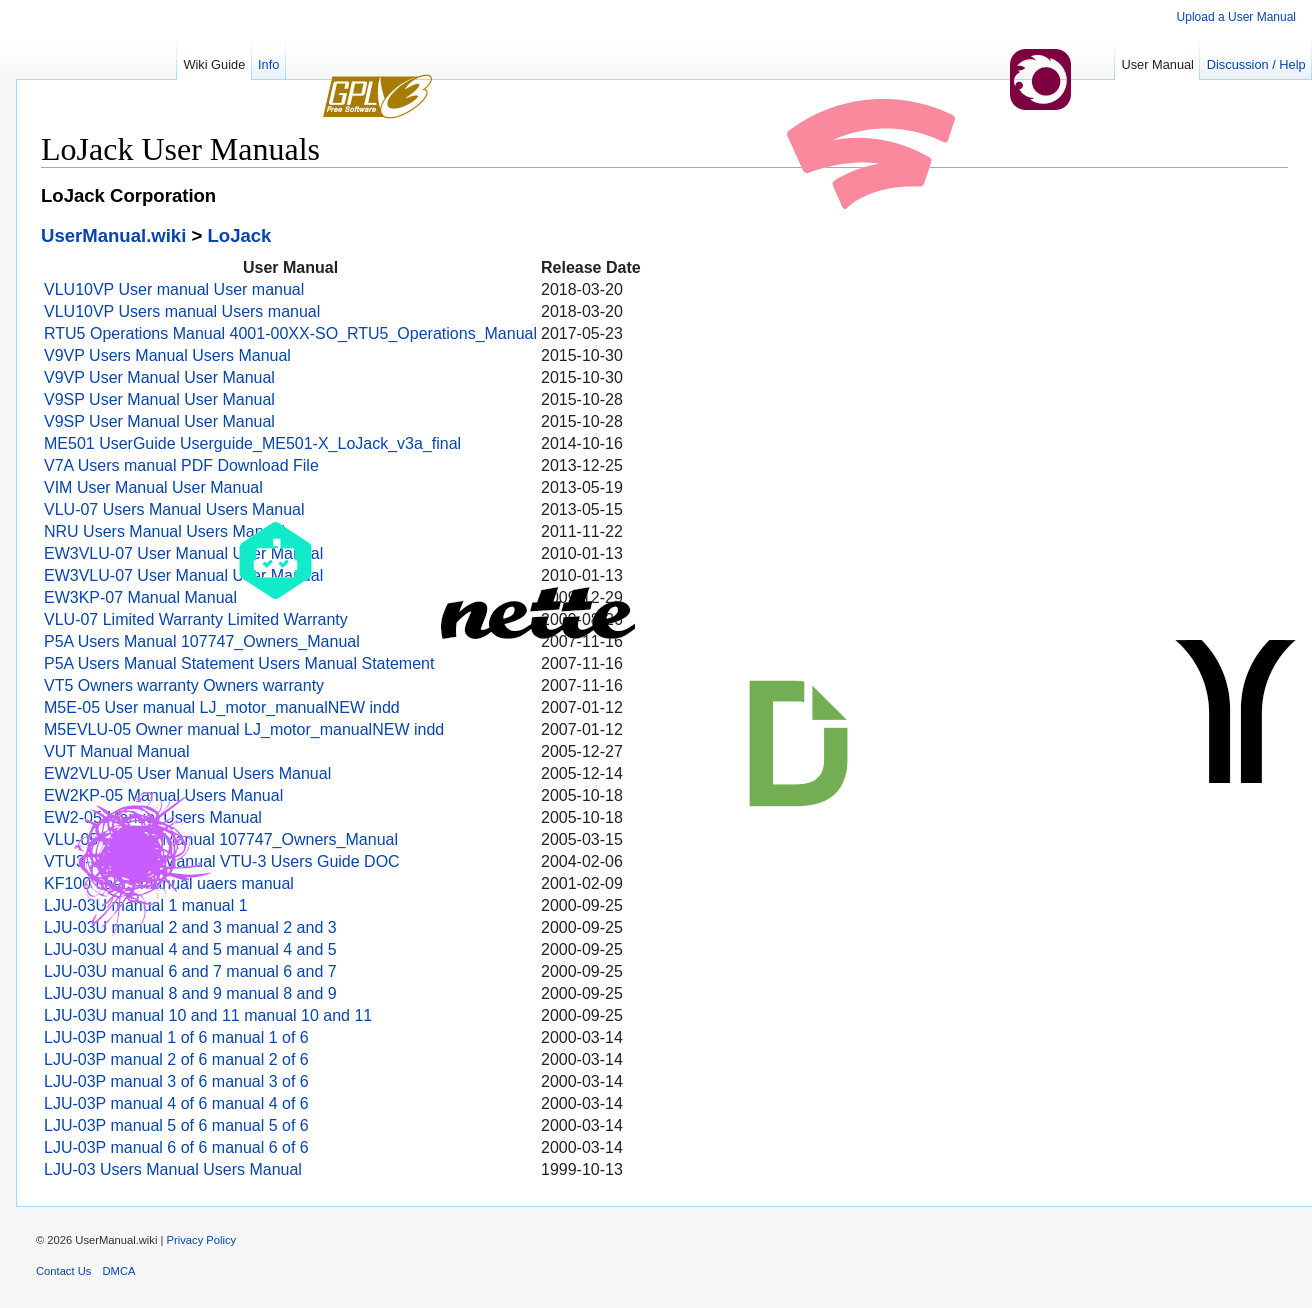  What do you see at coordinates (538, 613) in the screenshot?
I see `nette framework logo` at bounding box center [538, 613].